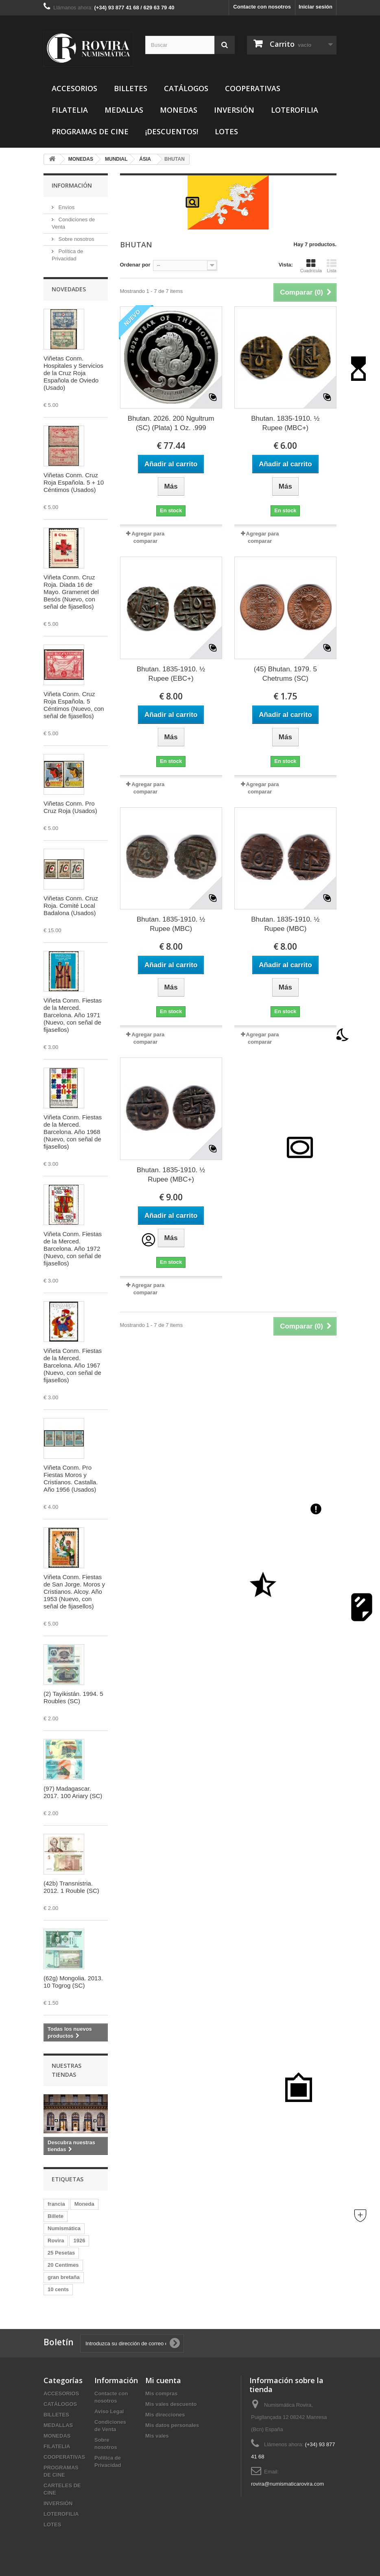 This screenshot has height=2576, width=380. What do you see at coordinates (316, 1509) in the screenshot?
I see `indicates an error or problem has occurred` at bounding box center [316, 1509].